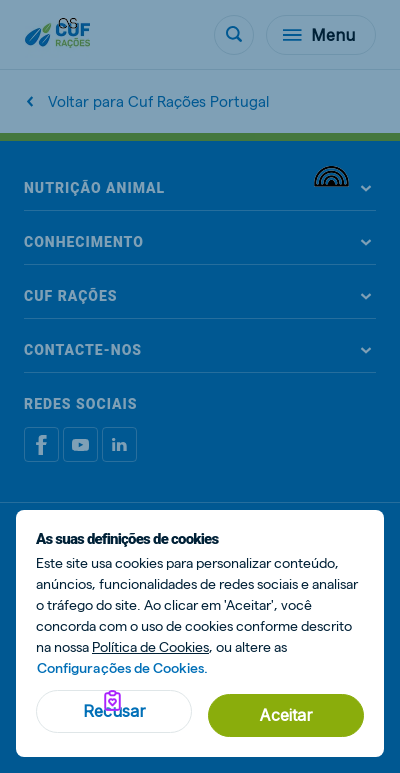 This screenshot has width=400, height=773. Describe the element at coordinates (331, 177) in the screenshot. I see `indicates weather clearing or sunshine after rain` at that location.